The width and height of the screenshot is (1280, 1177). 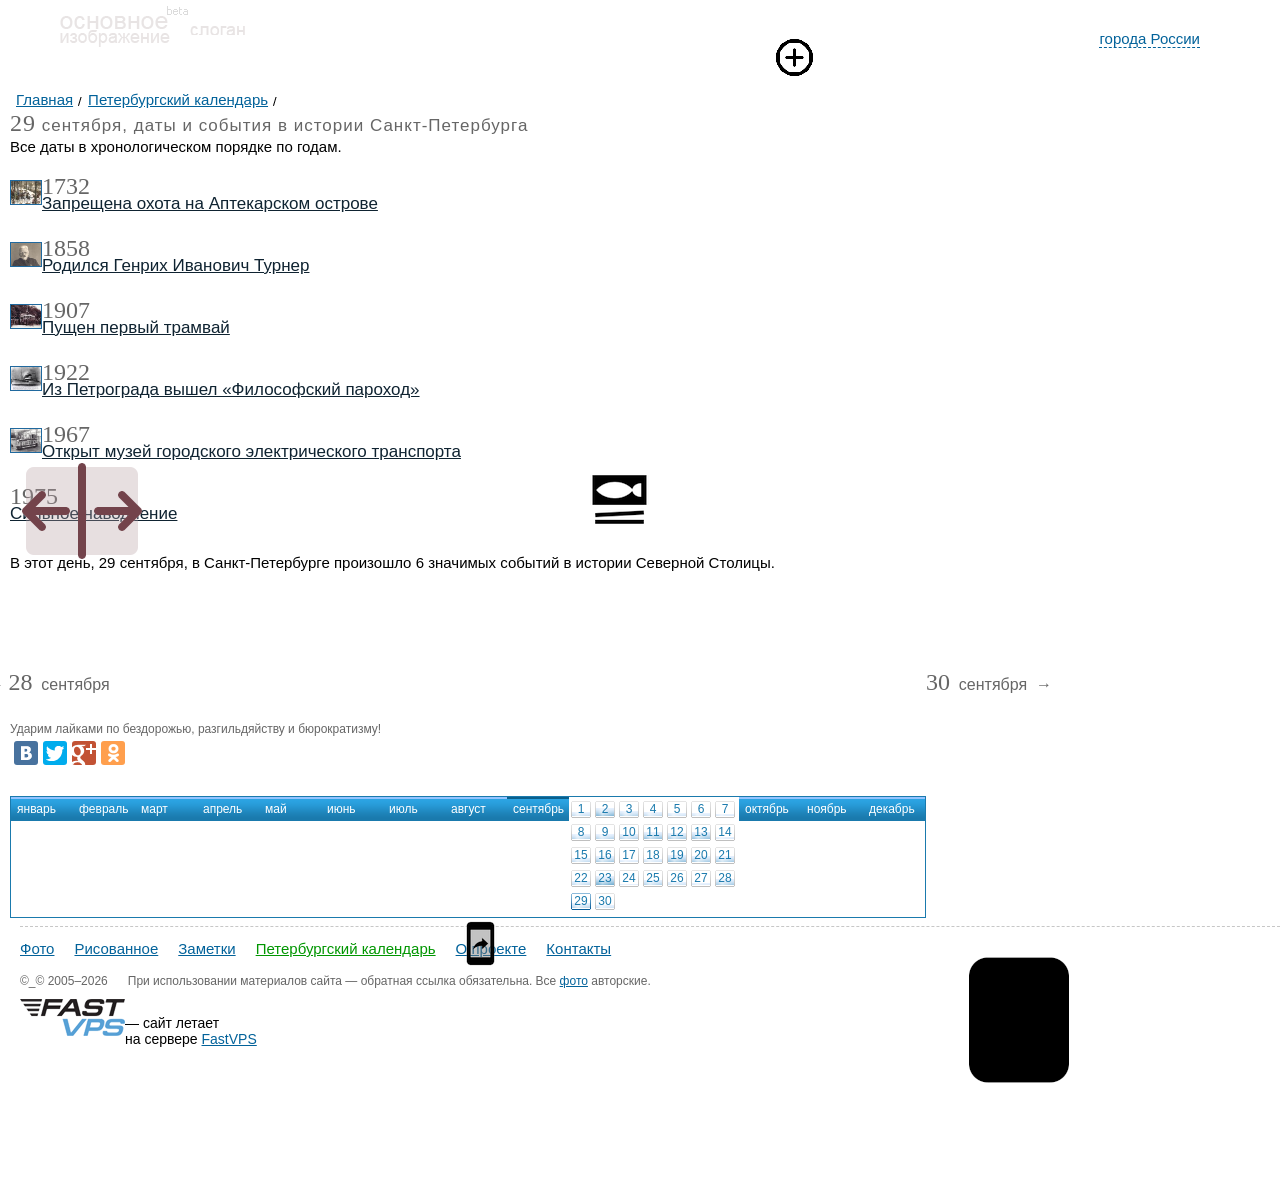 What do you see at coordinates (619, 499) in the screenshot?
I see `view set meal or food combo options` at bounding box center [619, 499].